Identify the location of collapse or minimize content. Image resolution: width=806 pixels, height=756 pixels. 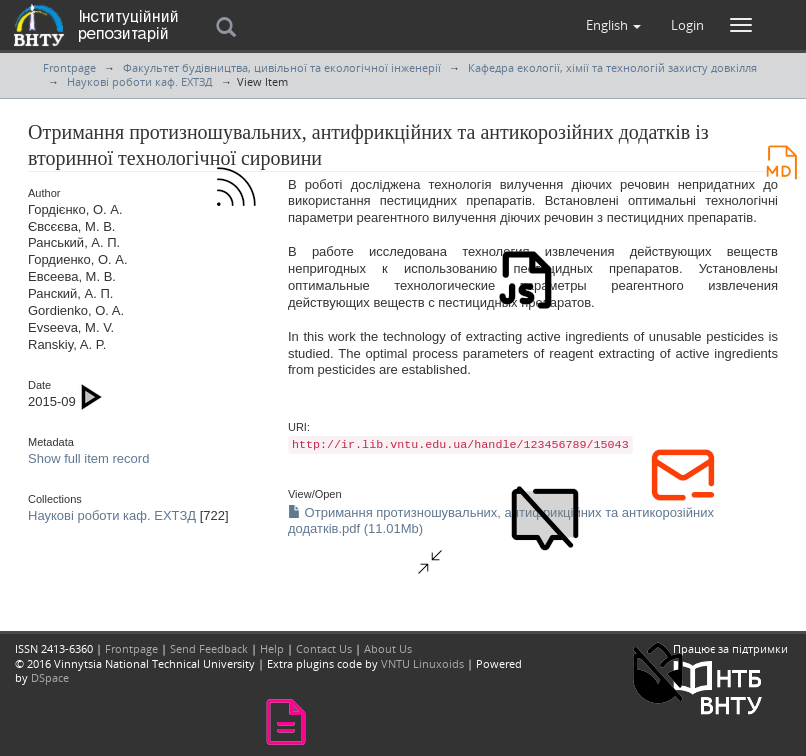
(430, 562).